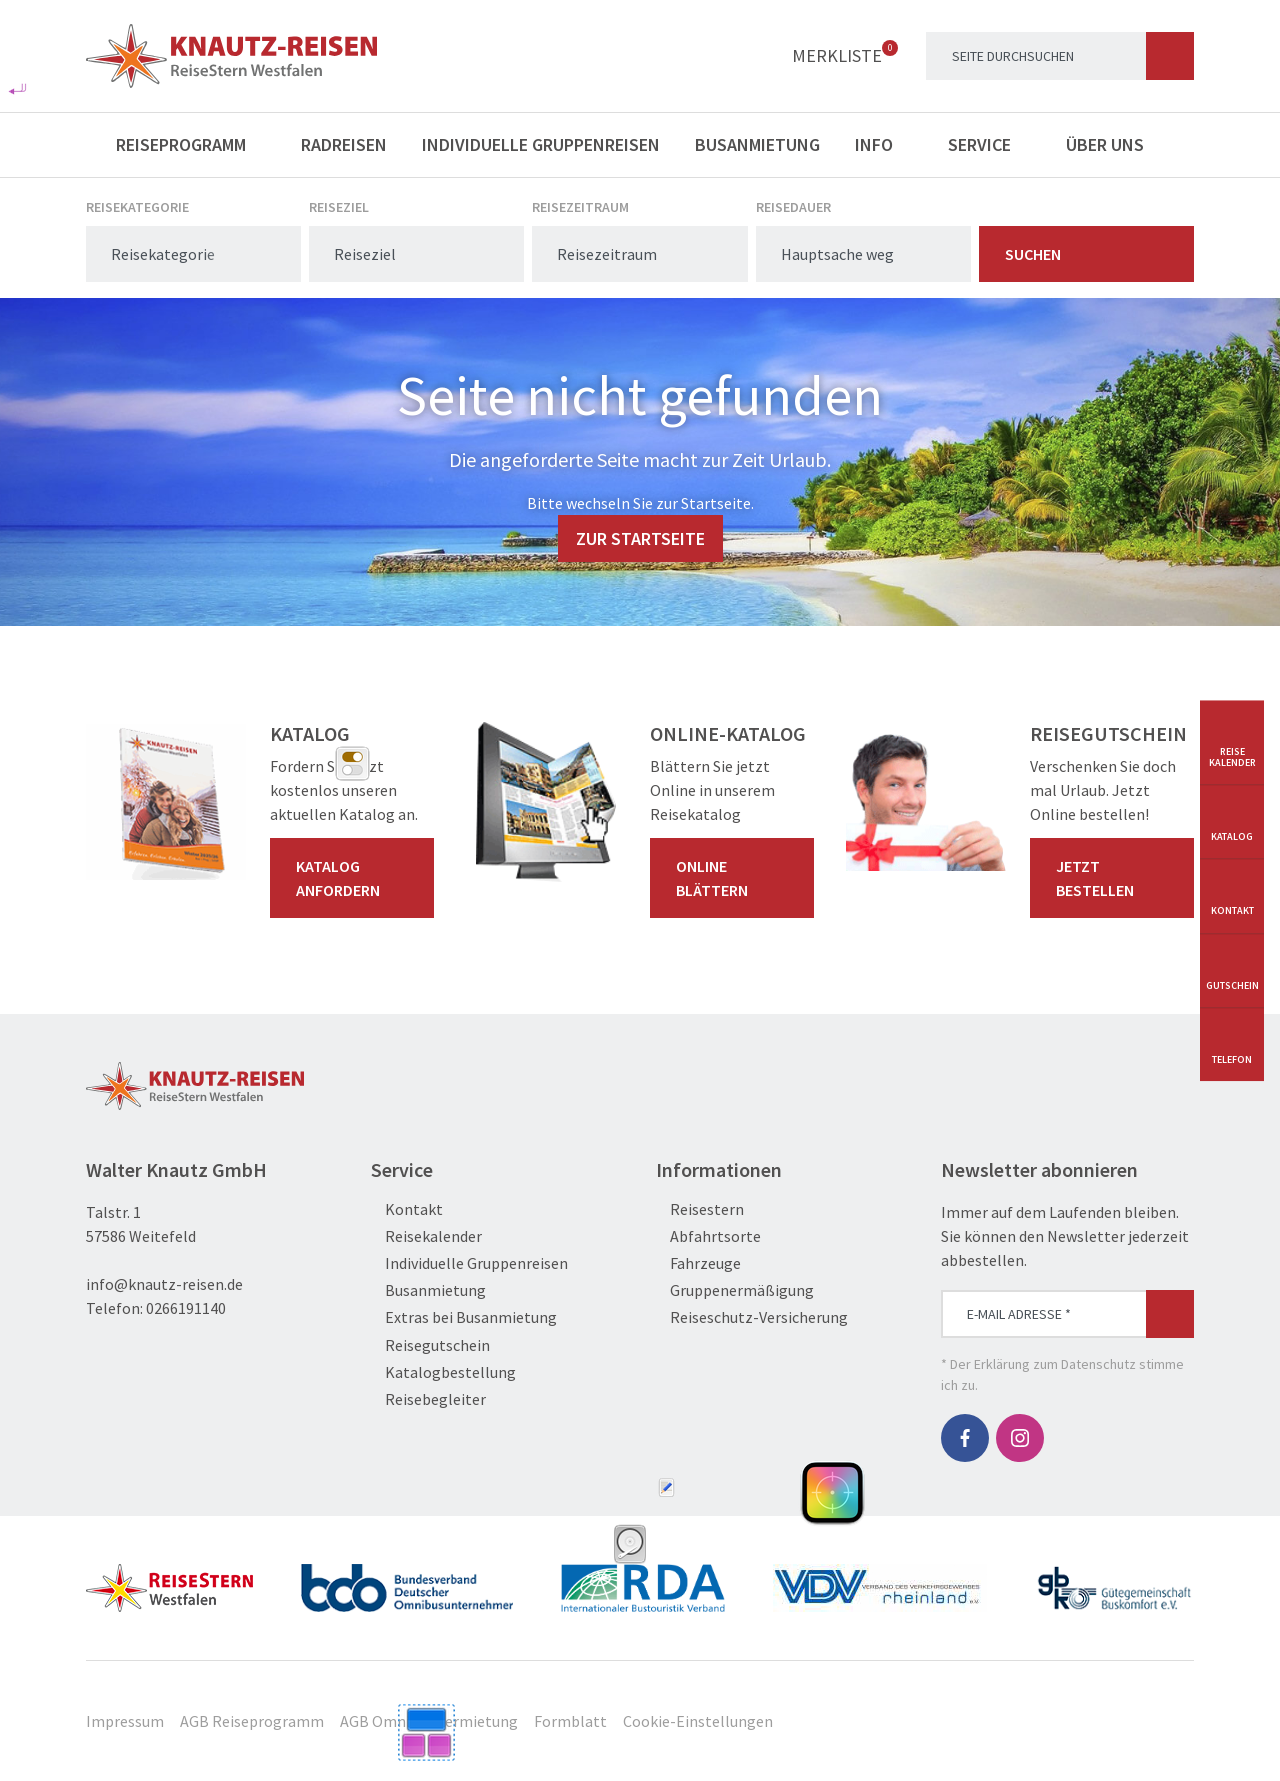 Image resolution: width=1280 pixels, height=1781 pixels. What do you see at coordinates (352, 763) in the screenshot?
I see `open system tweaks or settings customization` at bounding box center [352, 763].